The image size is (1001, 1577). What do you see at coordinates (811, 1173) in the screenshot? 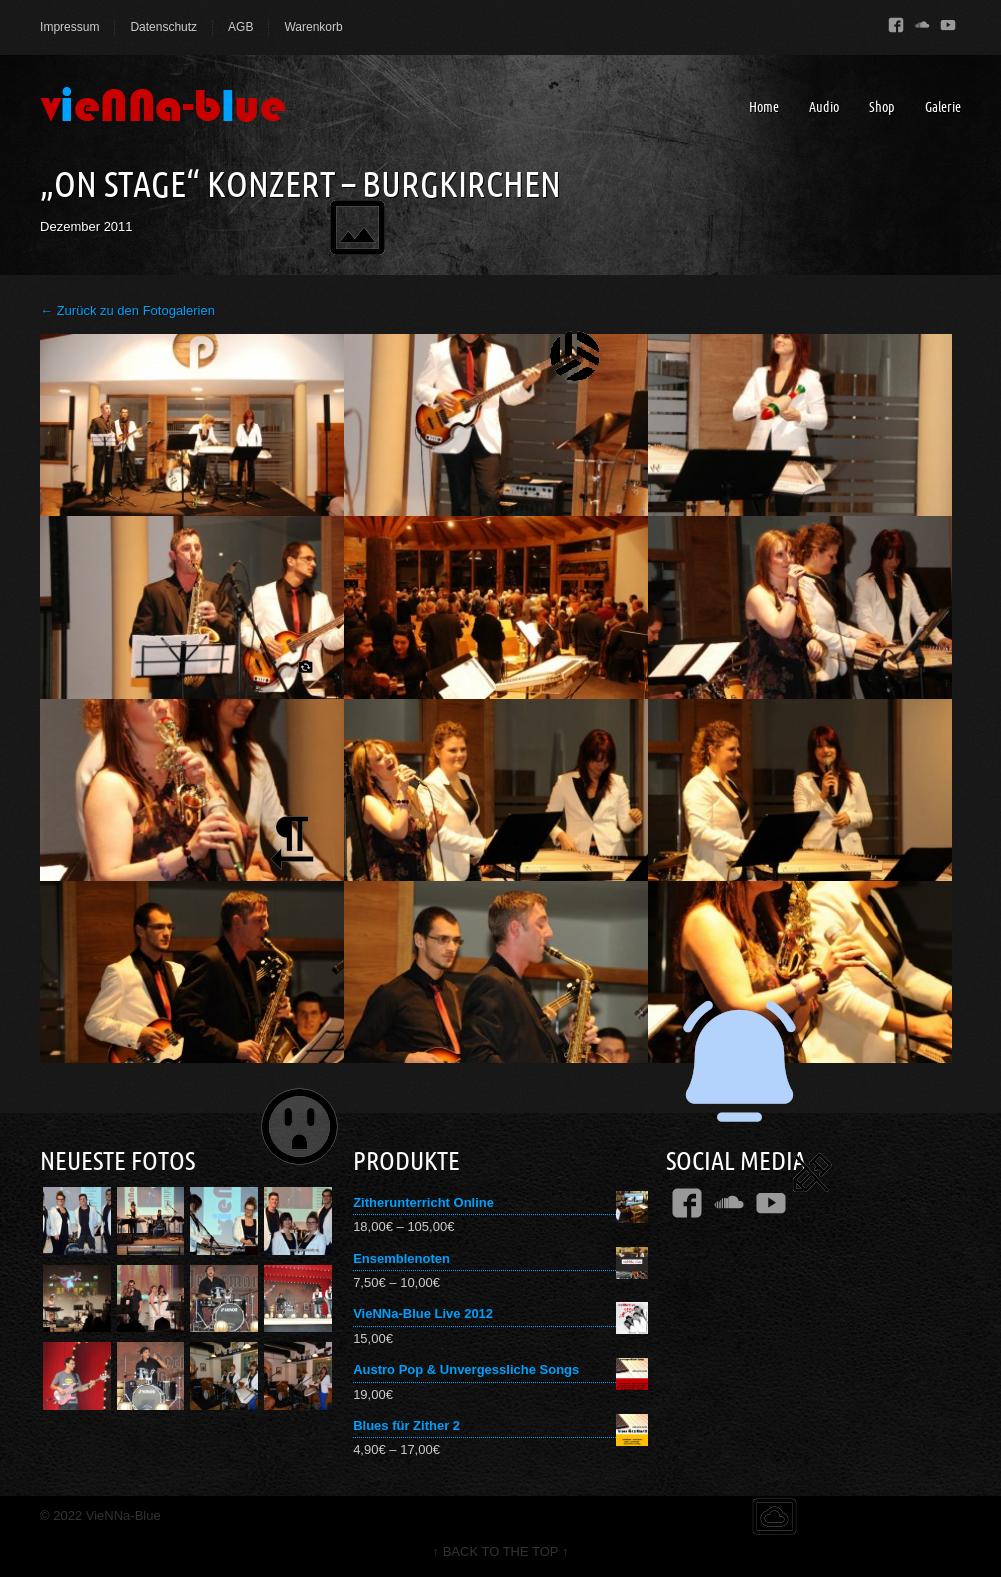
I see `editing is disabled or unavailable` at bounding box center [811, 1173].